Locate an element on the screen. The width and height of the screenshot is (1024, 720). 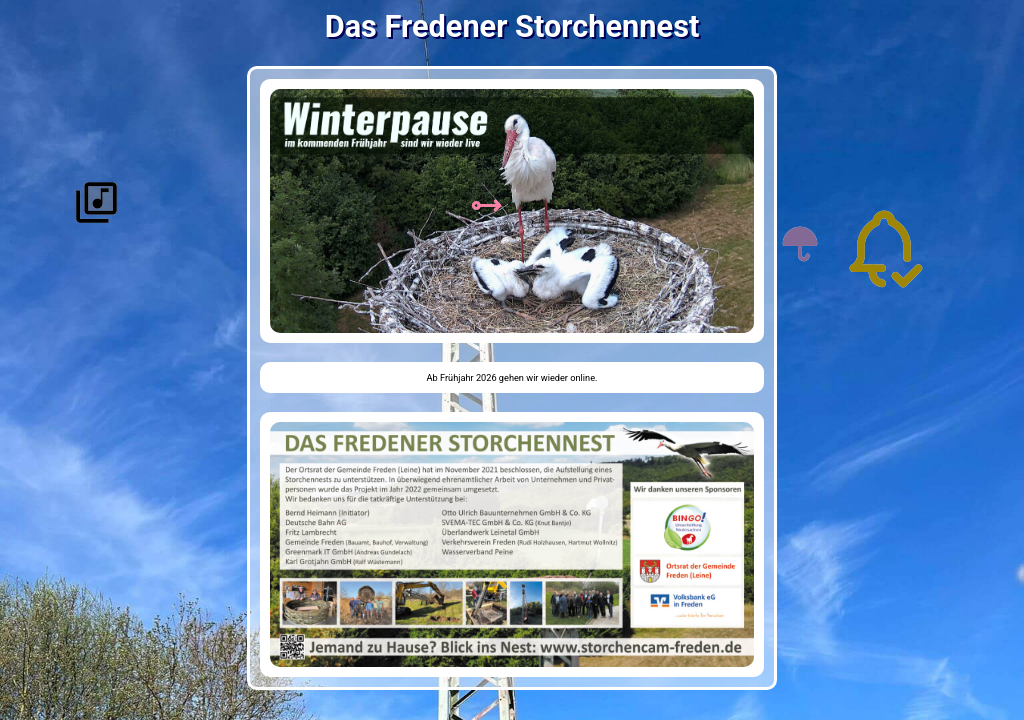
view weather protection or rain forecast is located at coordinates (800, 244).